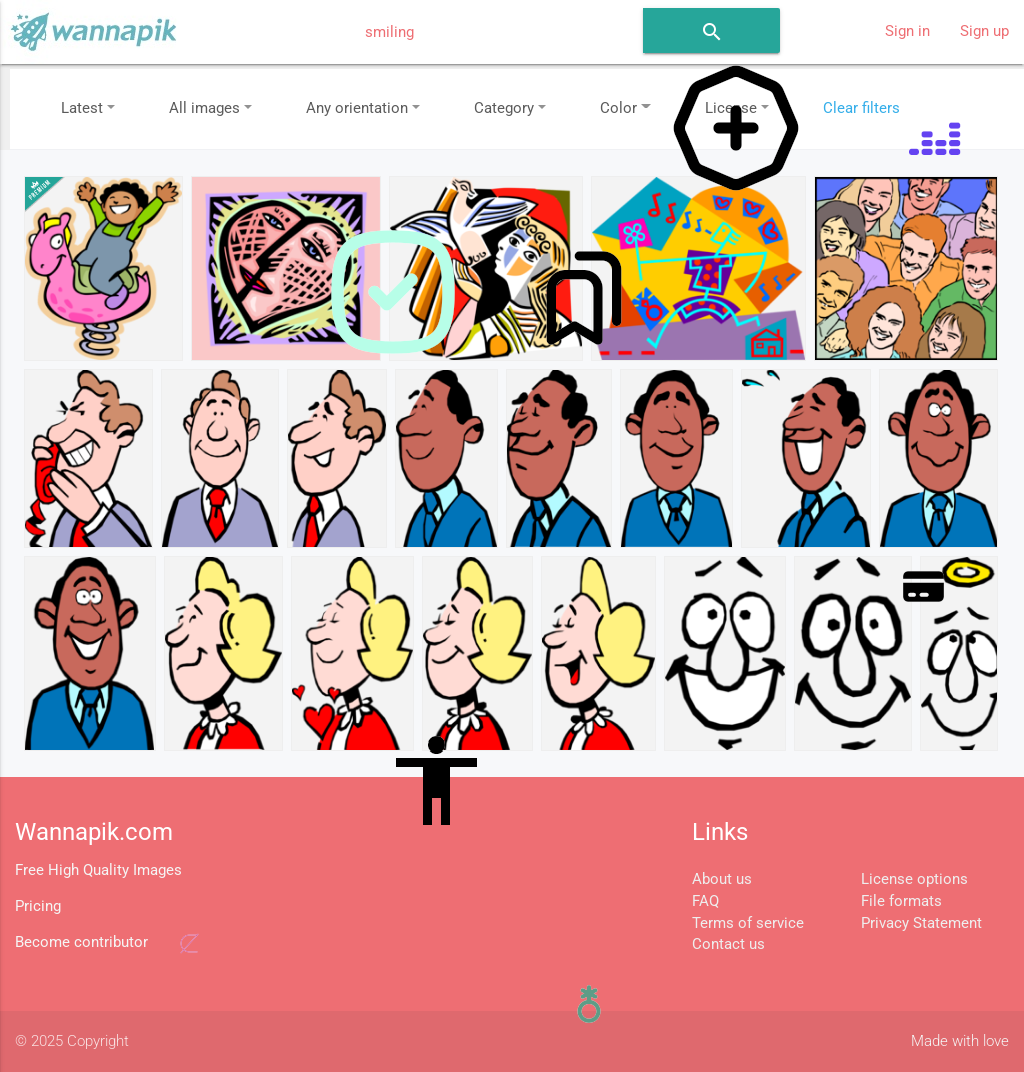 Image resolution: width=1024 pixels, height=1072 pixels. I want to click on indicates a set is not a subset of another in mathematical notation, so click(189, 943).